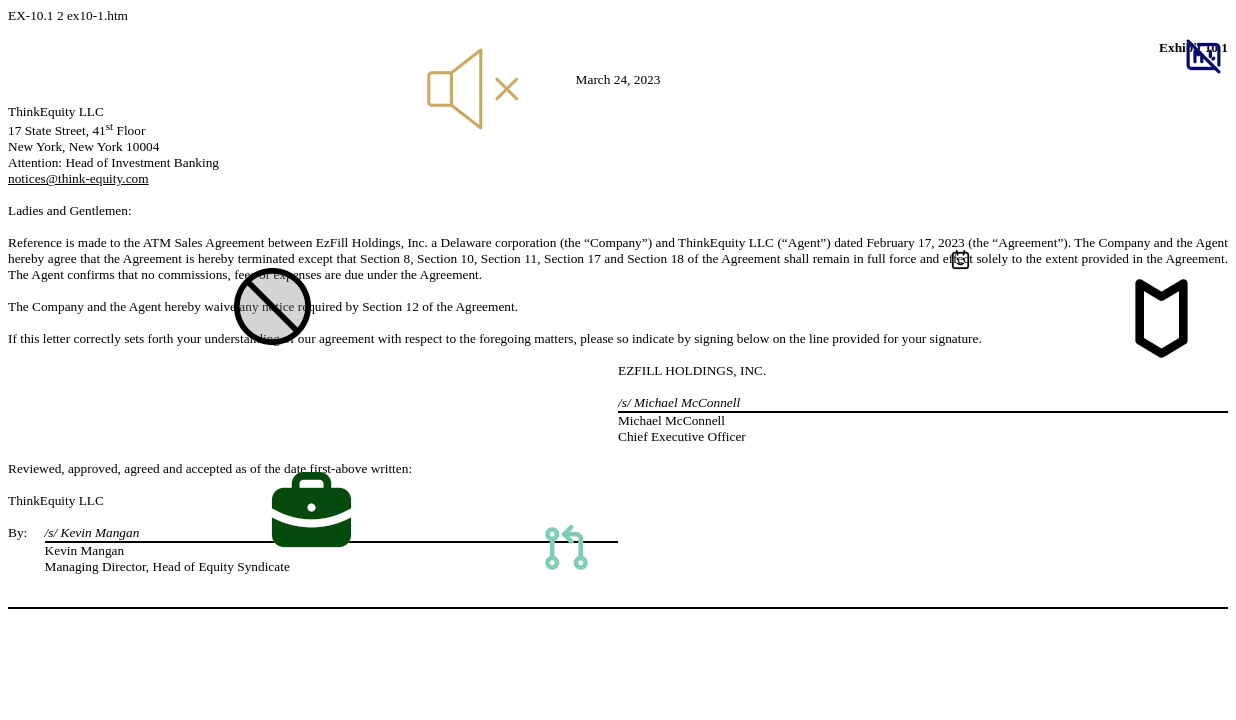 This screenshot has width=1236, height=720. What do you see at coordinates (566, 548) in the screenshot?
I see `create a new pull request` at bounding box center [566, 548].